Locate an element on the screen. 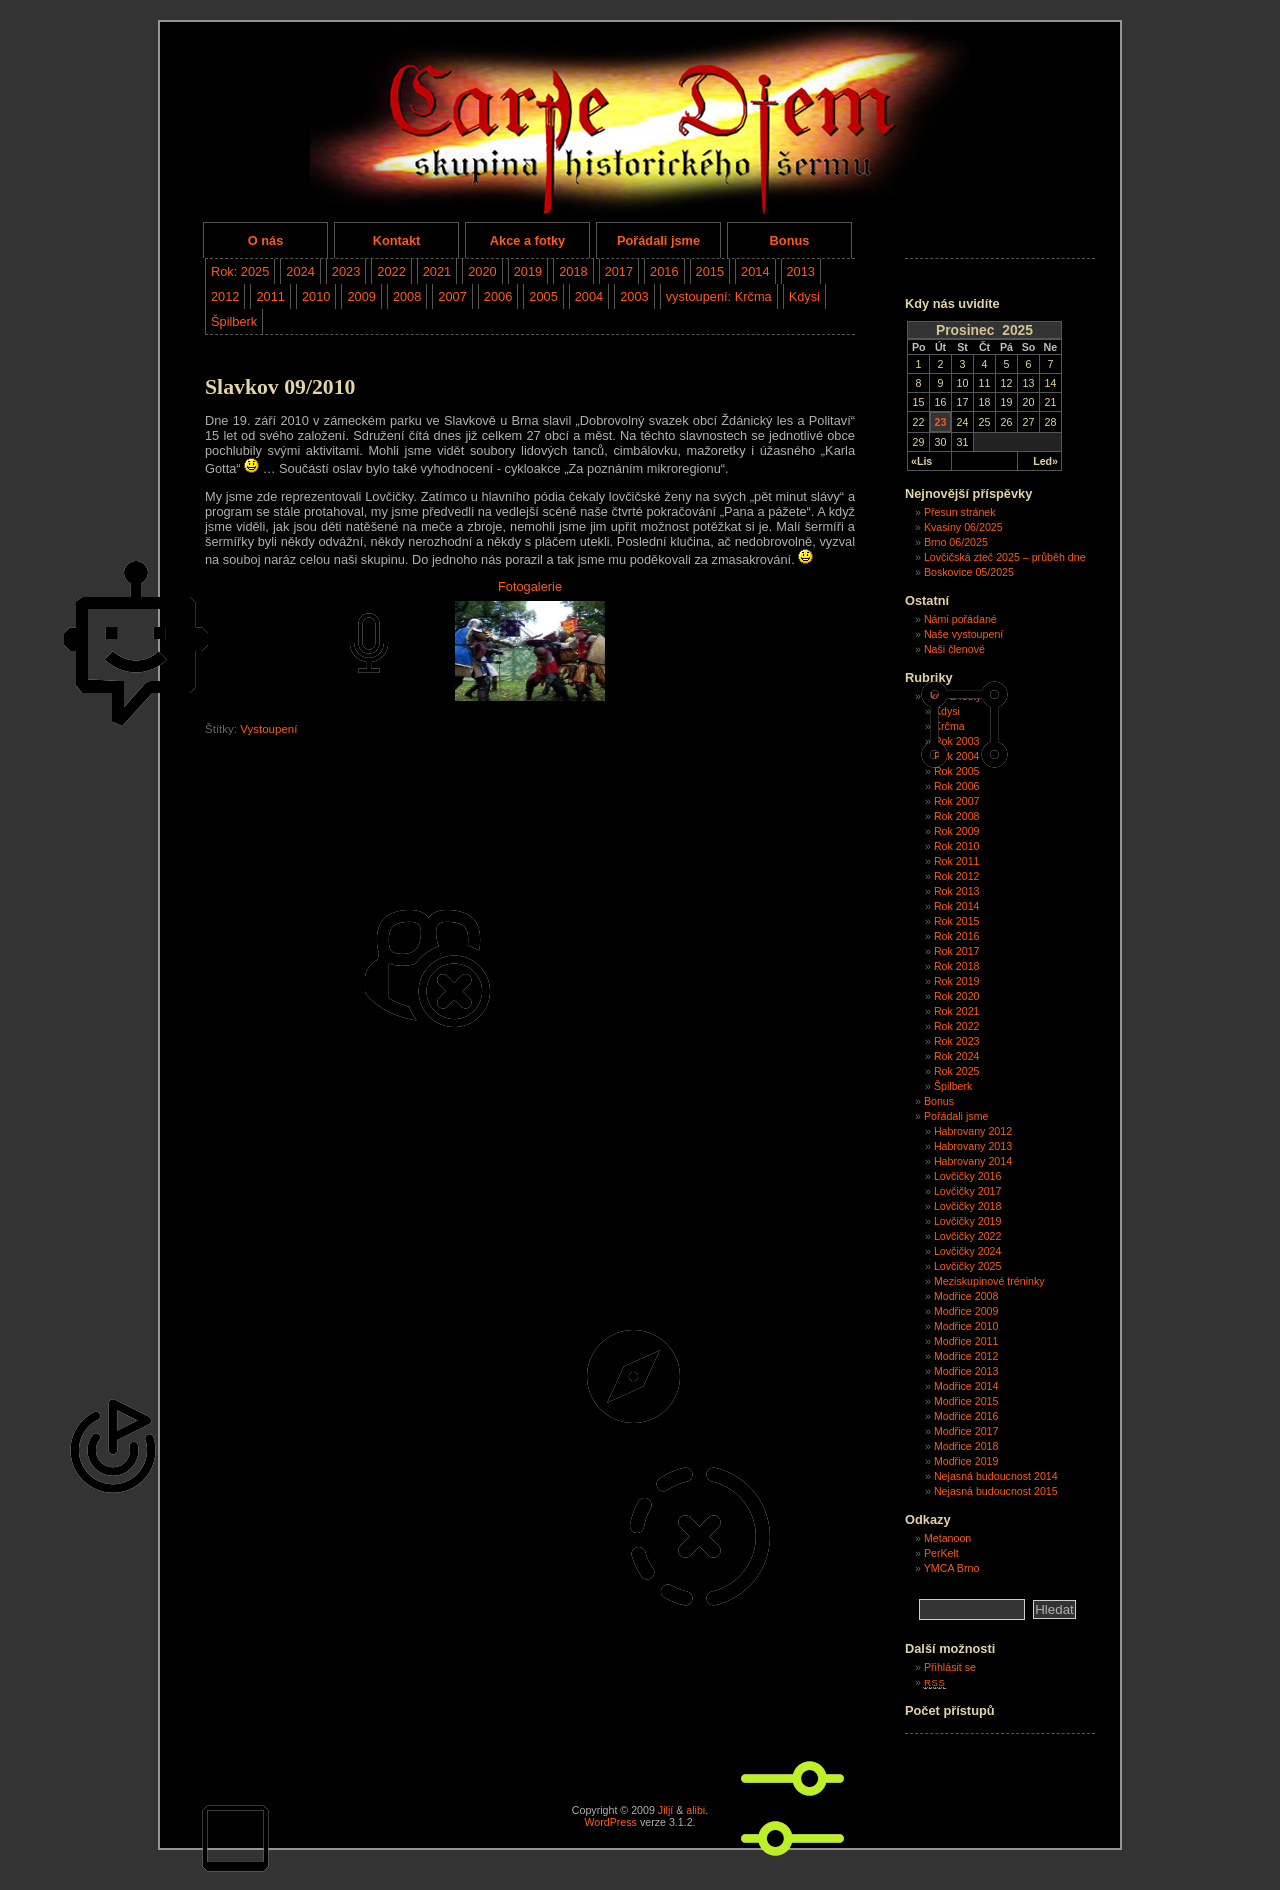 The width and height of the screenshot is (1280, 1890). connect nodes or create a path between points is located at coordinates (964, 724).